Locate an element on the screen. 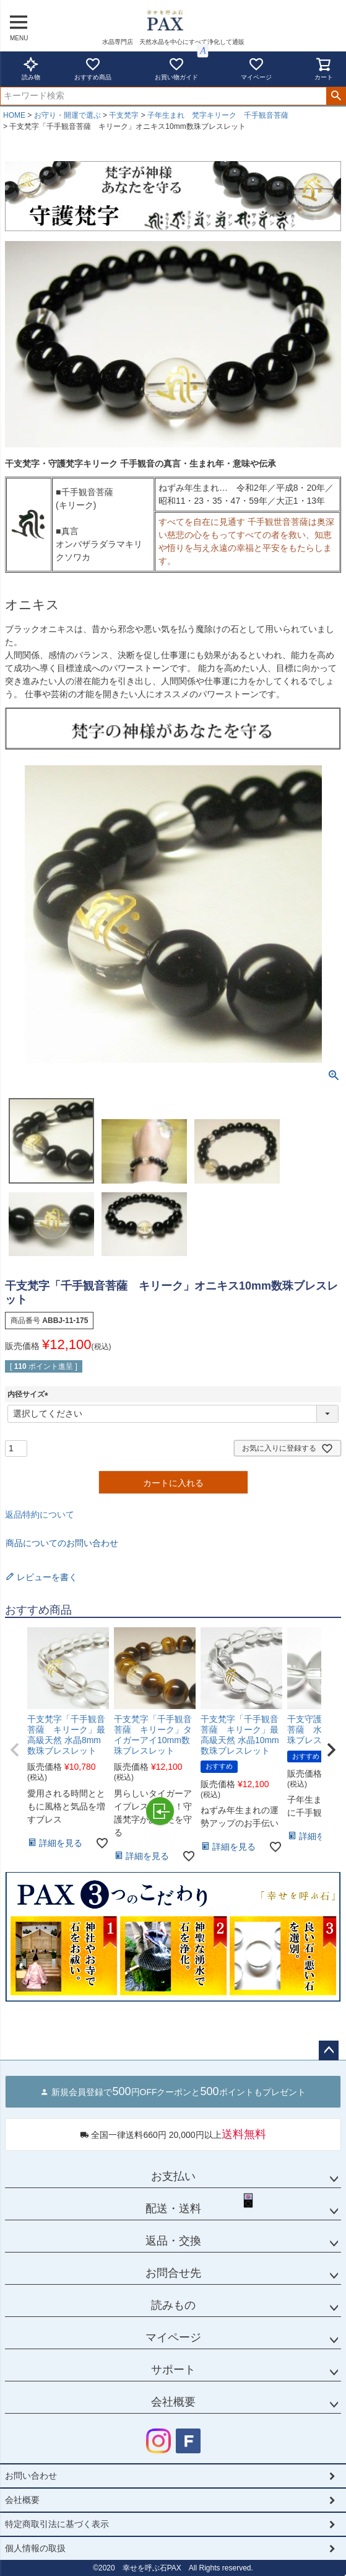 The image size is (346, 2576). iPod device not connected or unavailable is located at coordinates (248, 2200).